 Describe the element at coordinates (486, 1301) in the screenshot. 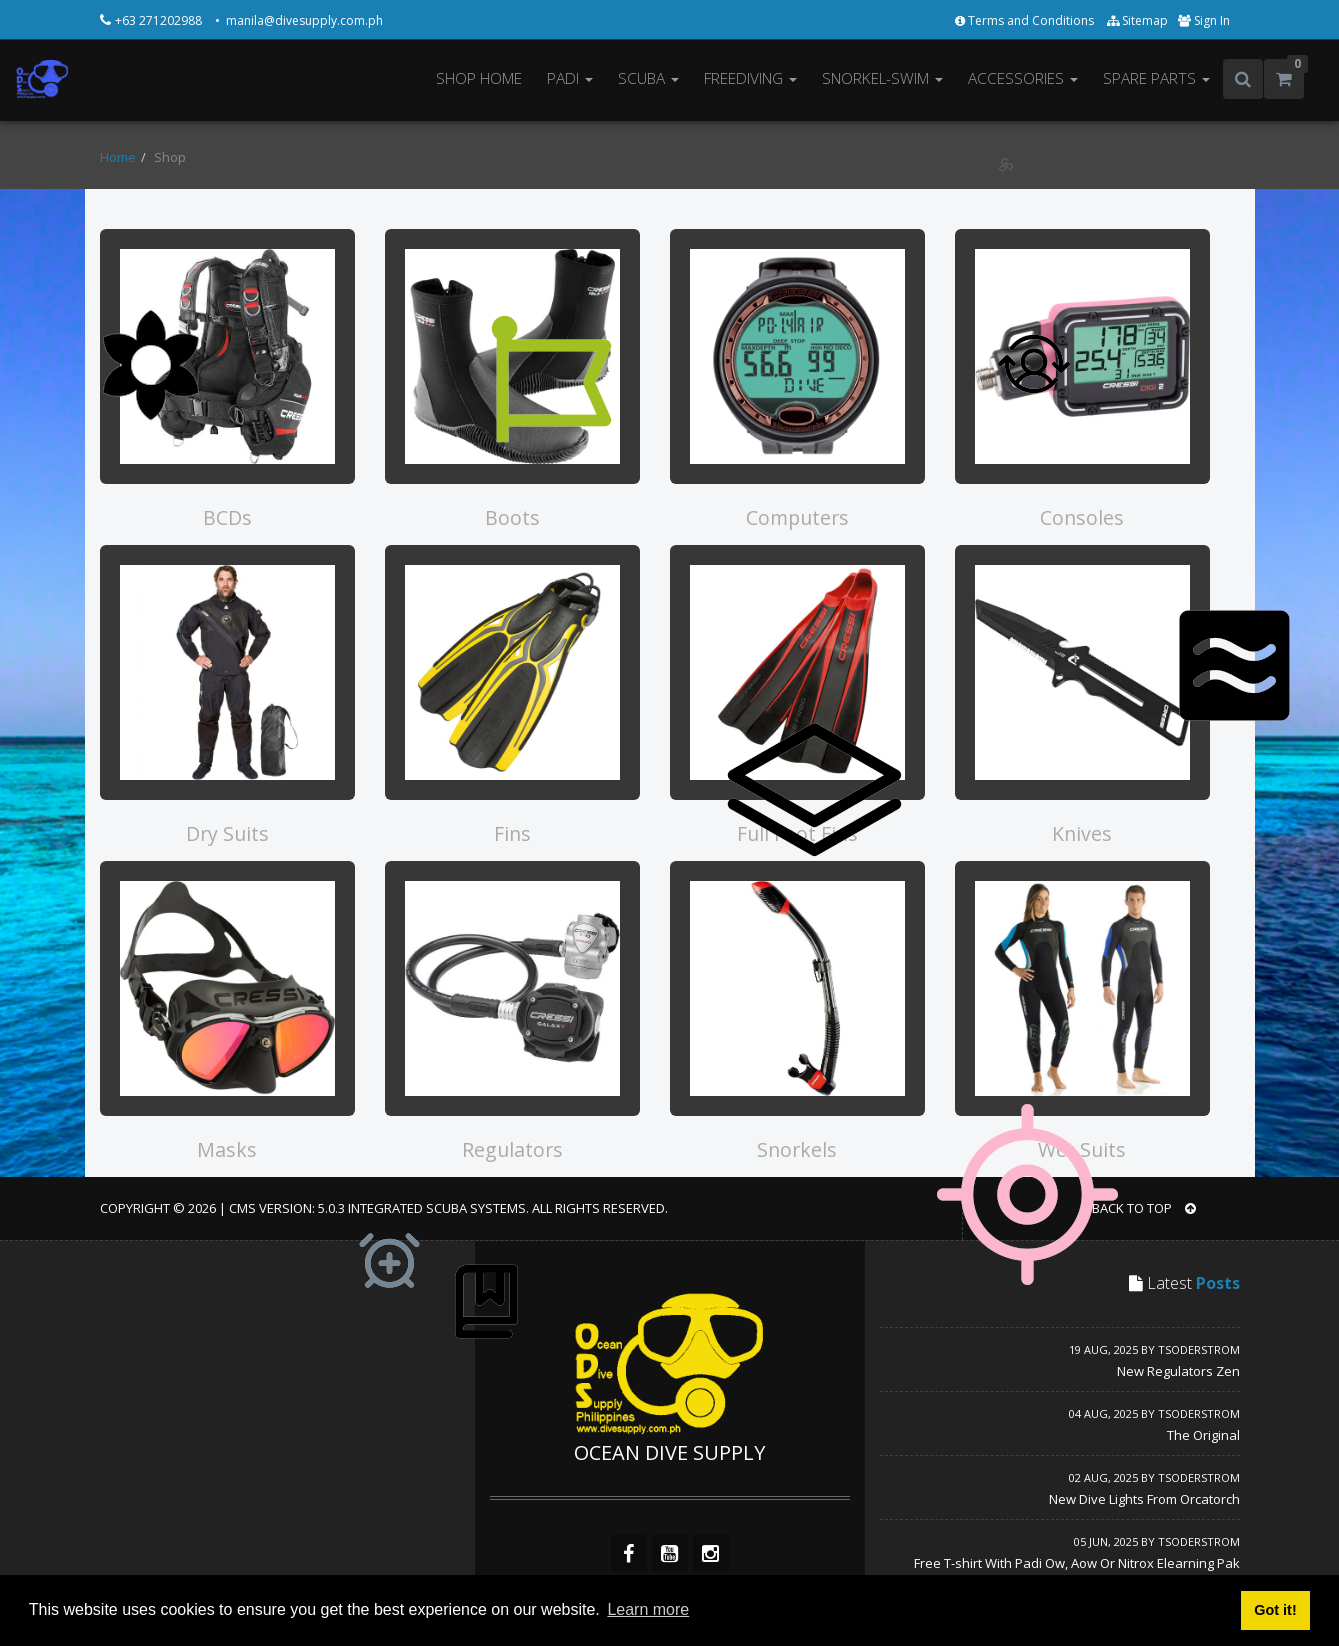

I see `access your bookmarked reading list` at that location.